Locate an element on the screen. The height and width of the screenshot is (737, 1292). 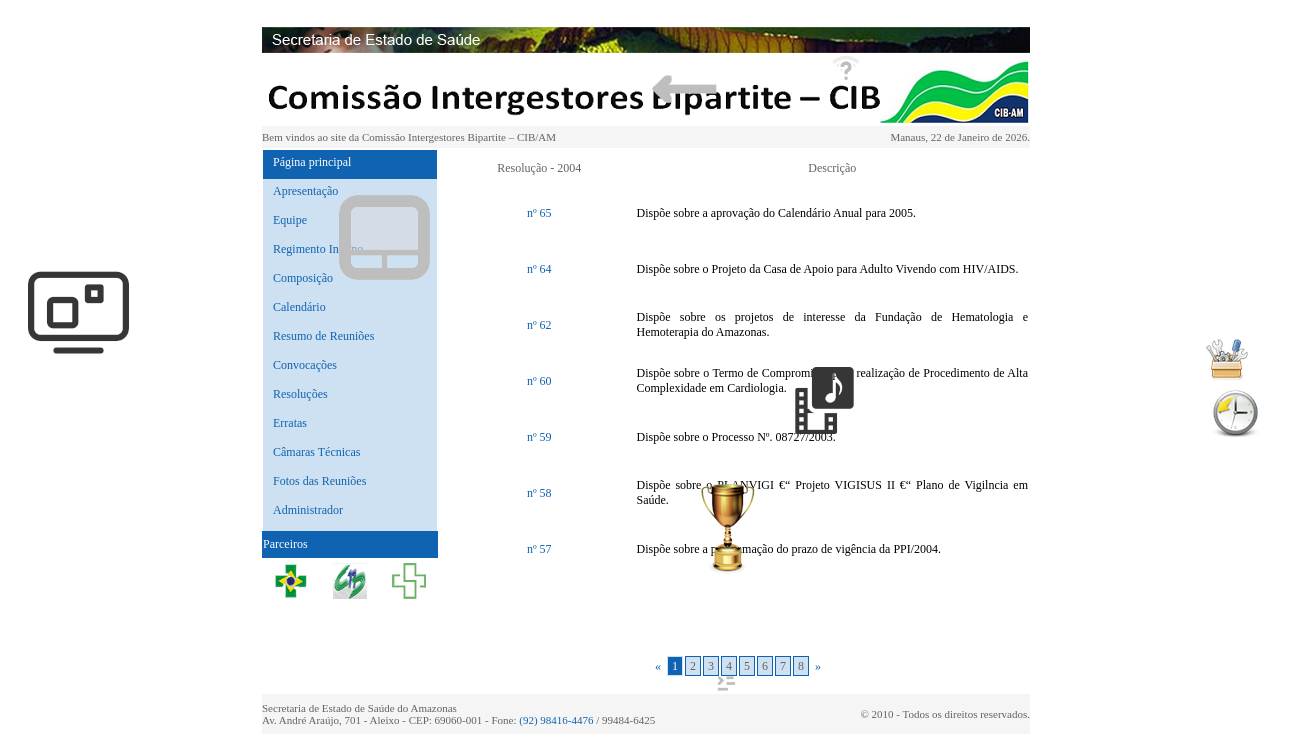
indicates no network route available is located at coordinates (846, 67).